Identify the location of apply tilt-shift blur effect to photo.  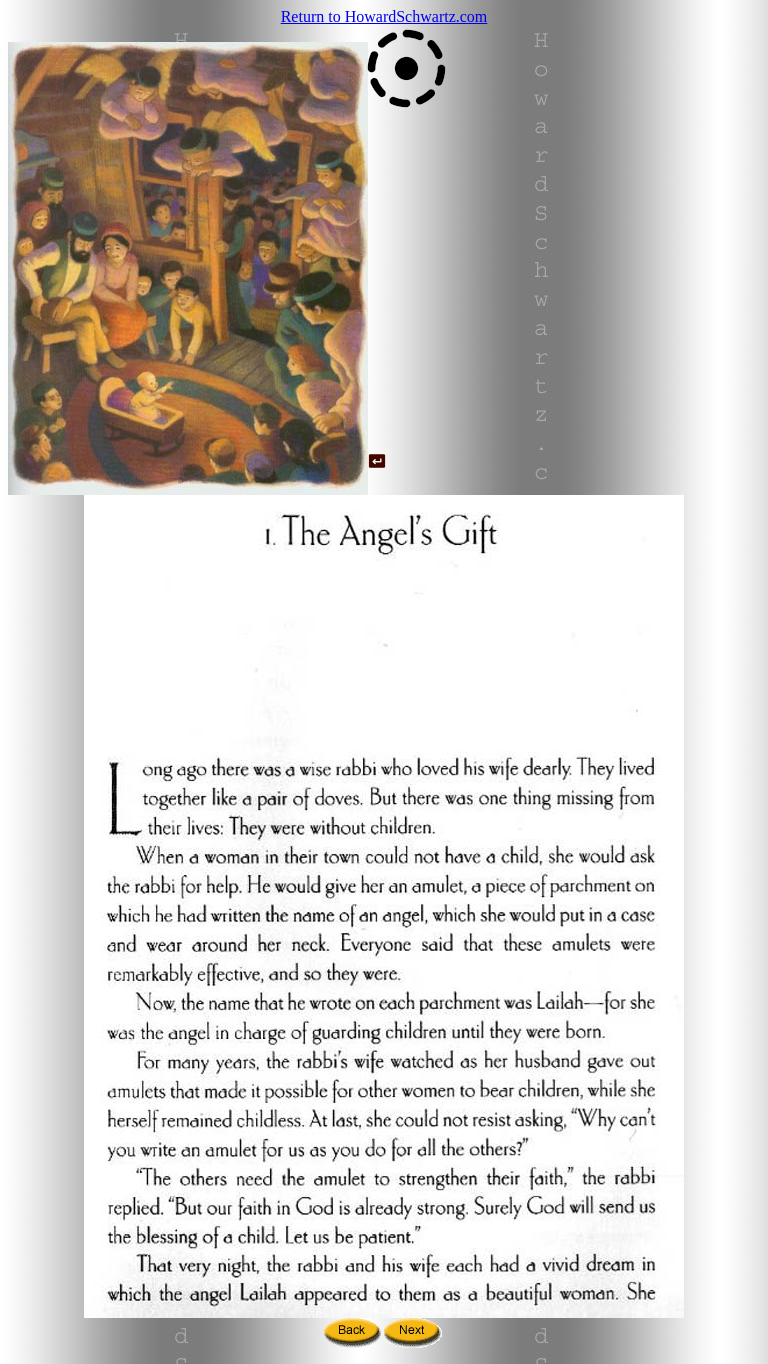
(406, 68).